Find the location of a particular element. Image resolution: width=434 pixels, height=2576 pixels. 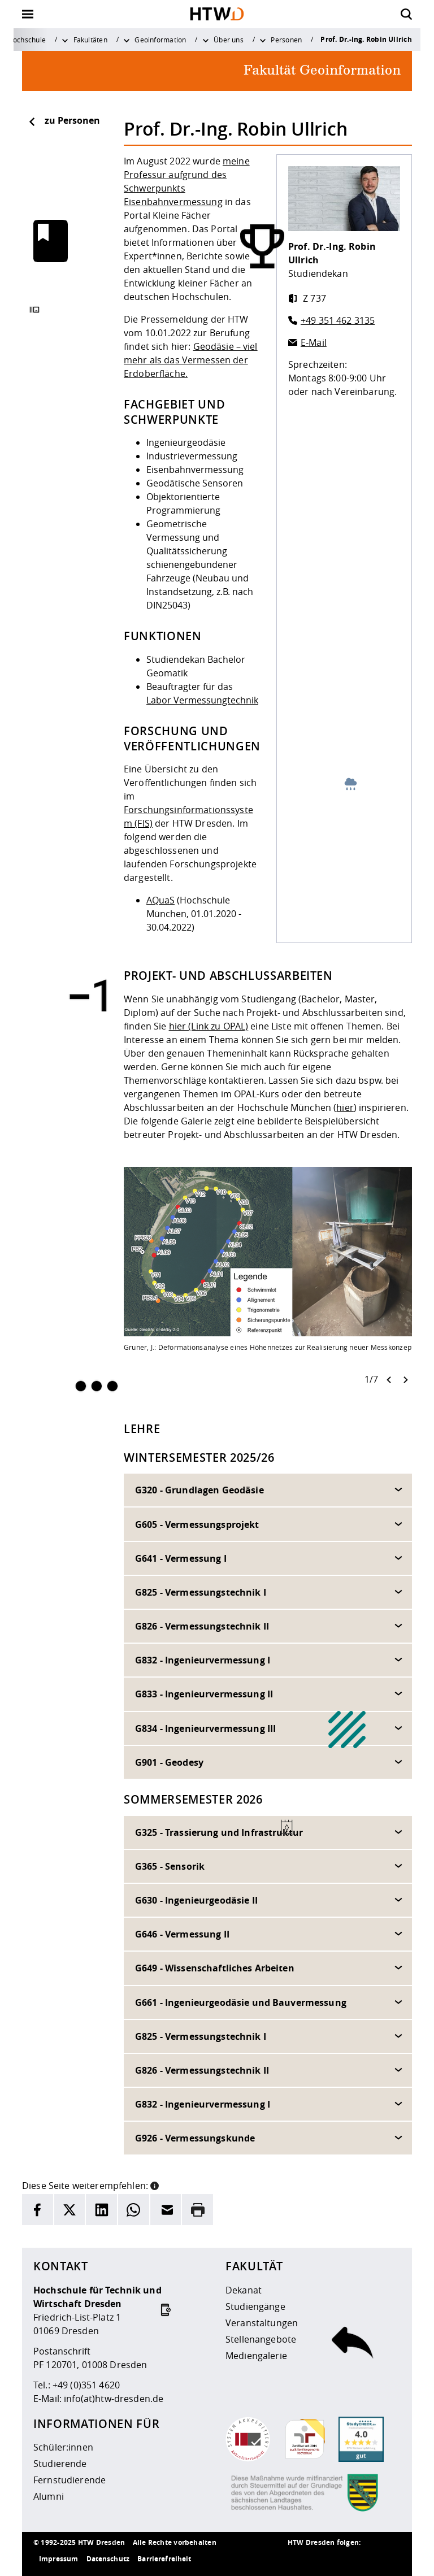

reply to a message is located at coordinates (352, 2340).